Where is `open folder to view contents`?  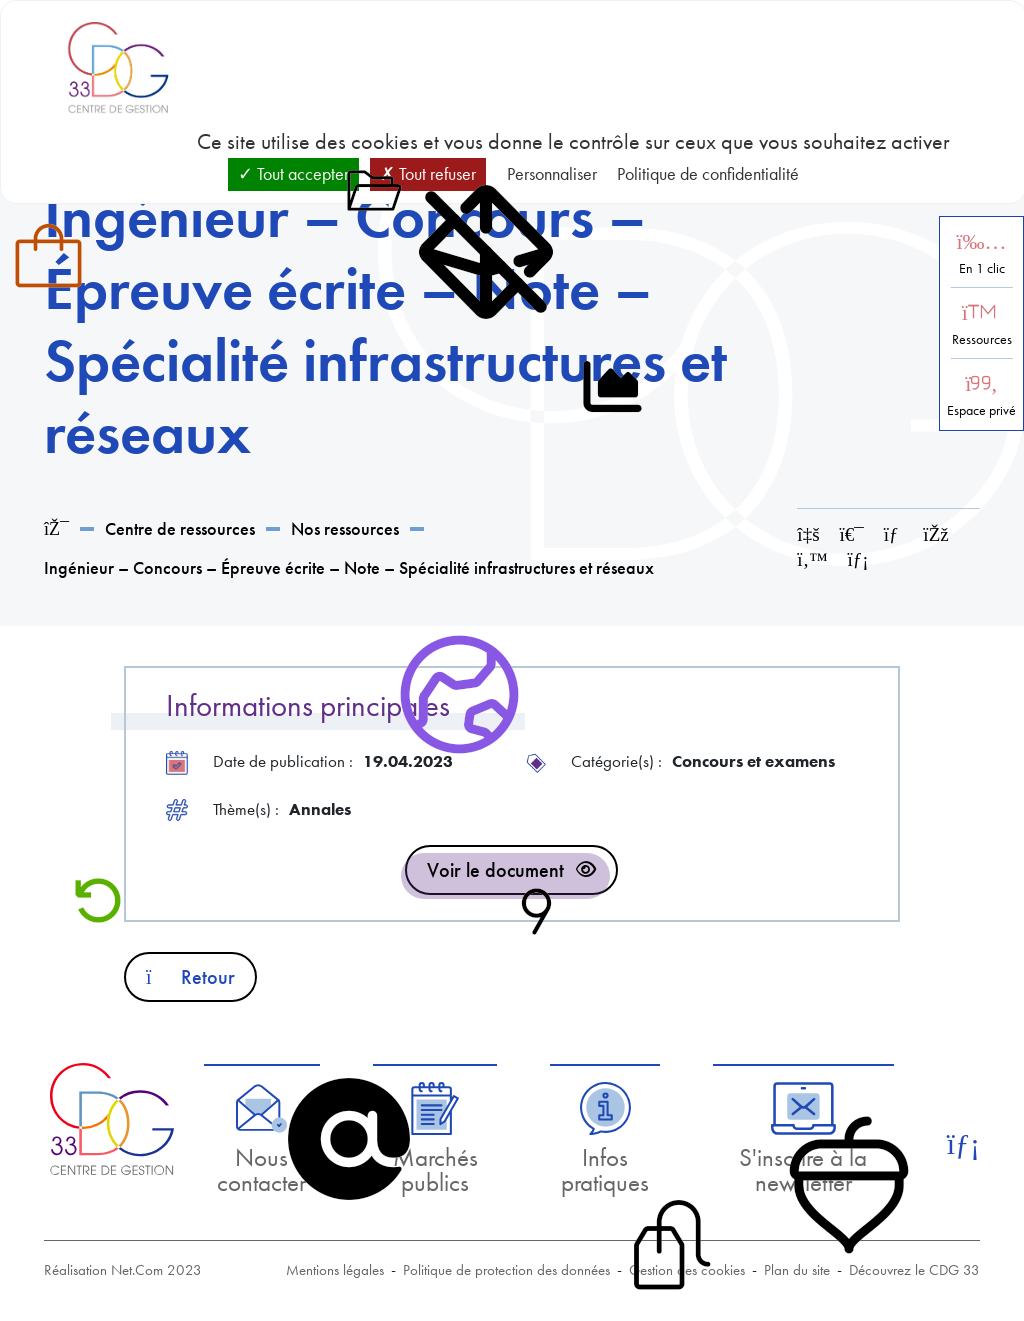
open folder to view contents is located at coordinates (372, 189).